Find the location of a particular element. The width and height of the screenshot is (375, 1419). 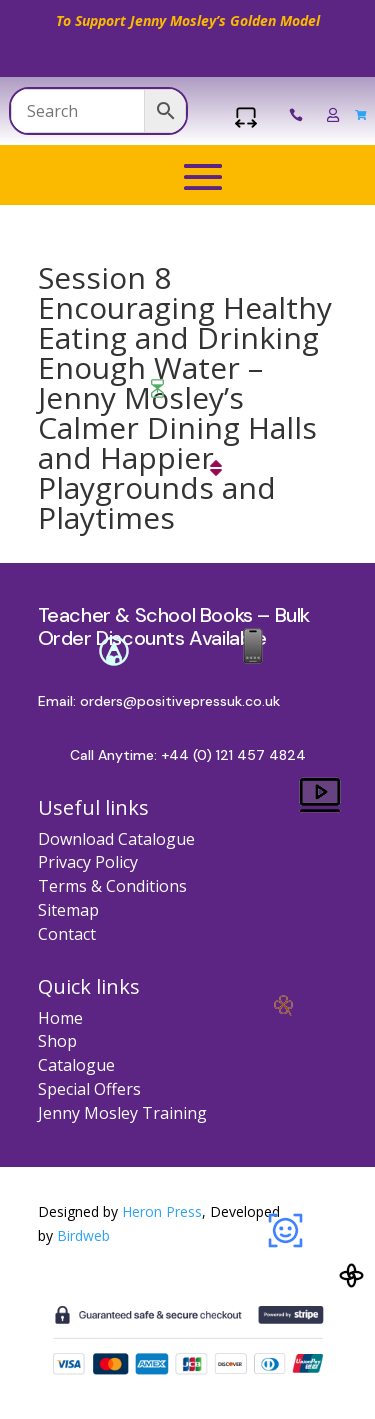

scan face to unlock or authenticate is located at coordinates (285, 1230).